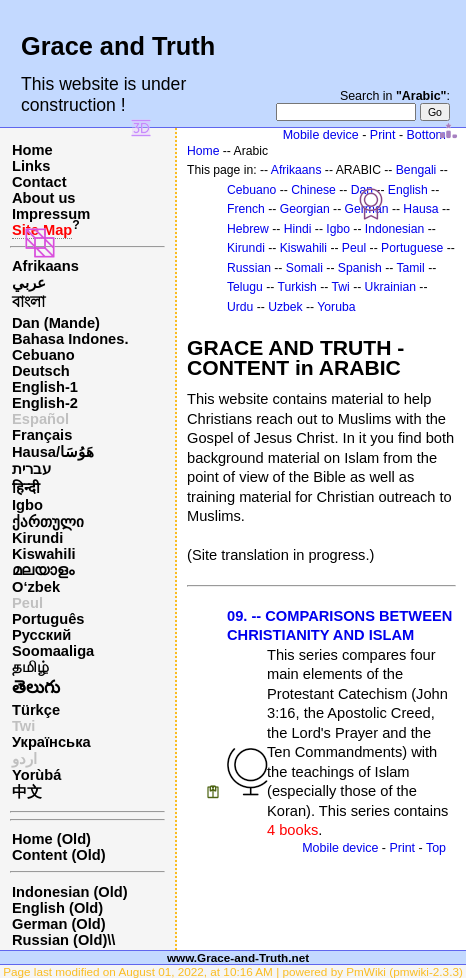 The width and height of the screenshot is (466, 978). What do you see at coordinates (371, 204) in the screenshot?
I see `view achievements or awards` at bounding box center [371, 204].